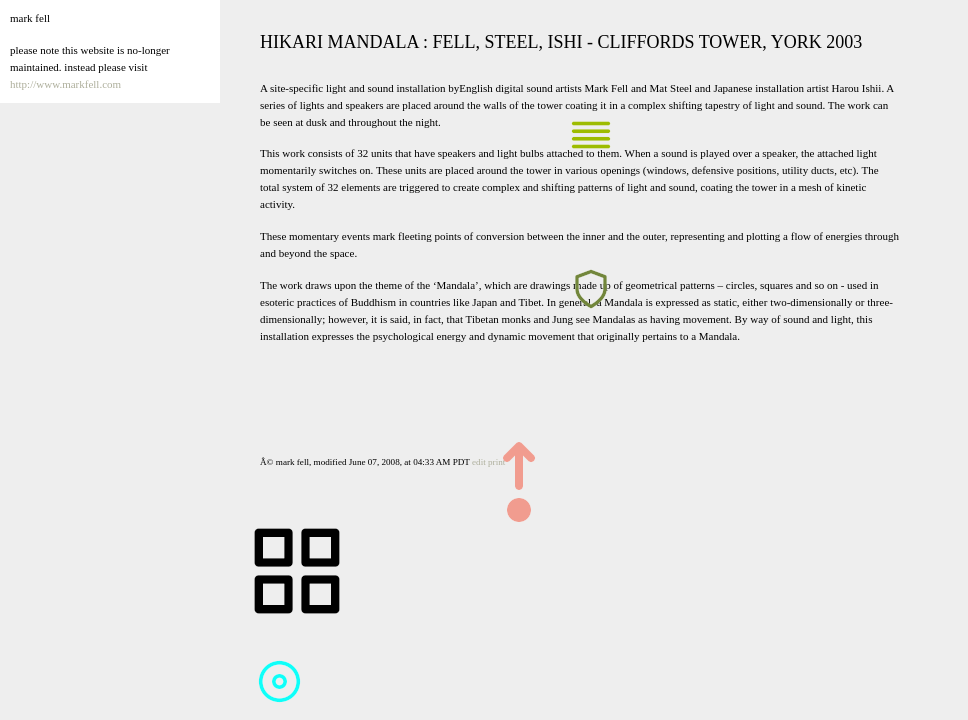 Image resolution: width=968 pixels, height=720 pixels. I want to click on access security settings, so click(591, 289).